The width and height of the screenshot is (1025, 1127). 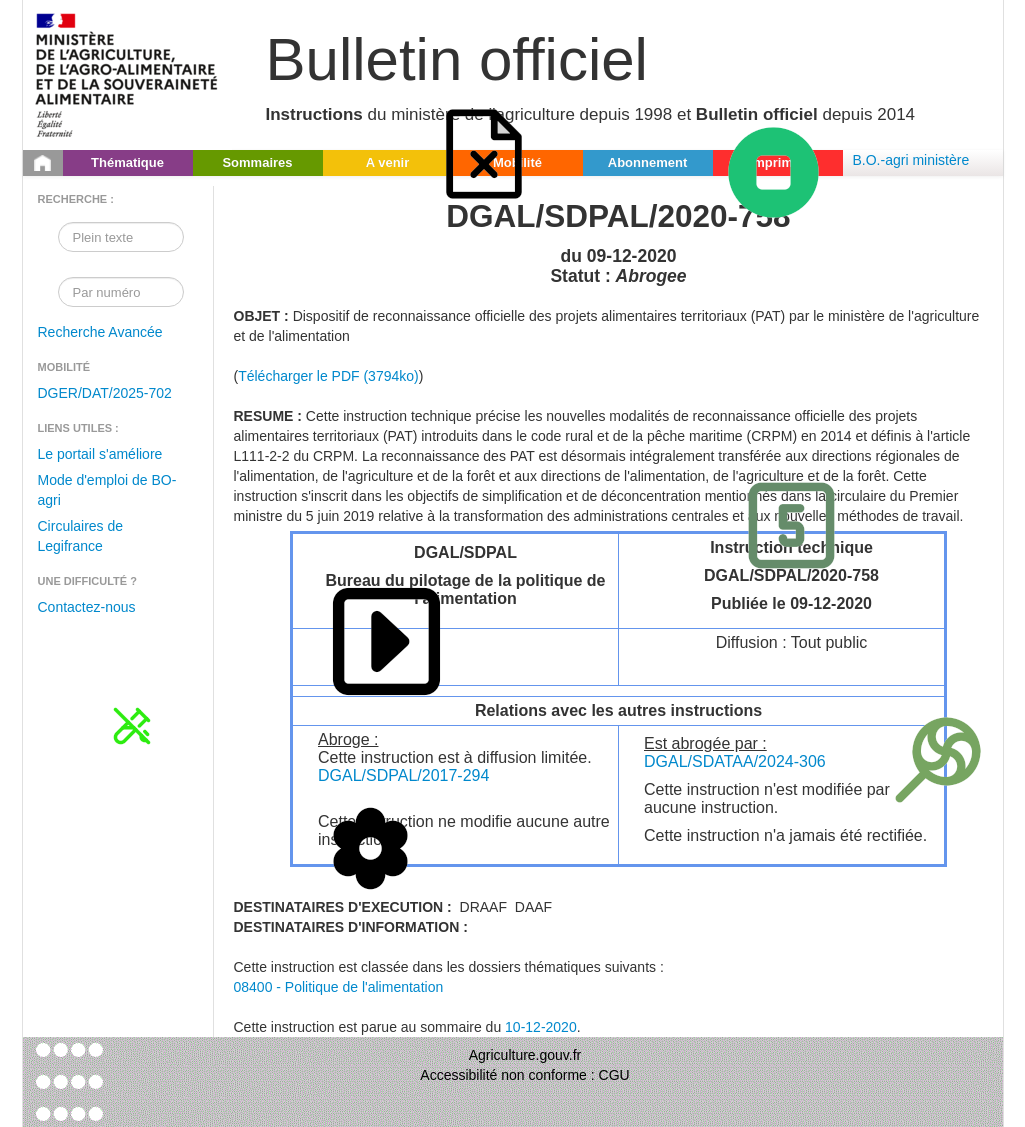 I want to click on select or navigate to item number 5, so click(x=791, y=525).